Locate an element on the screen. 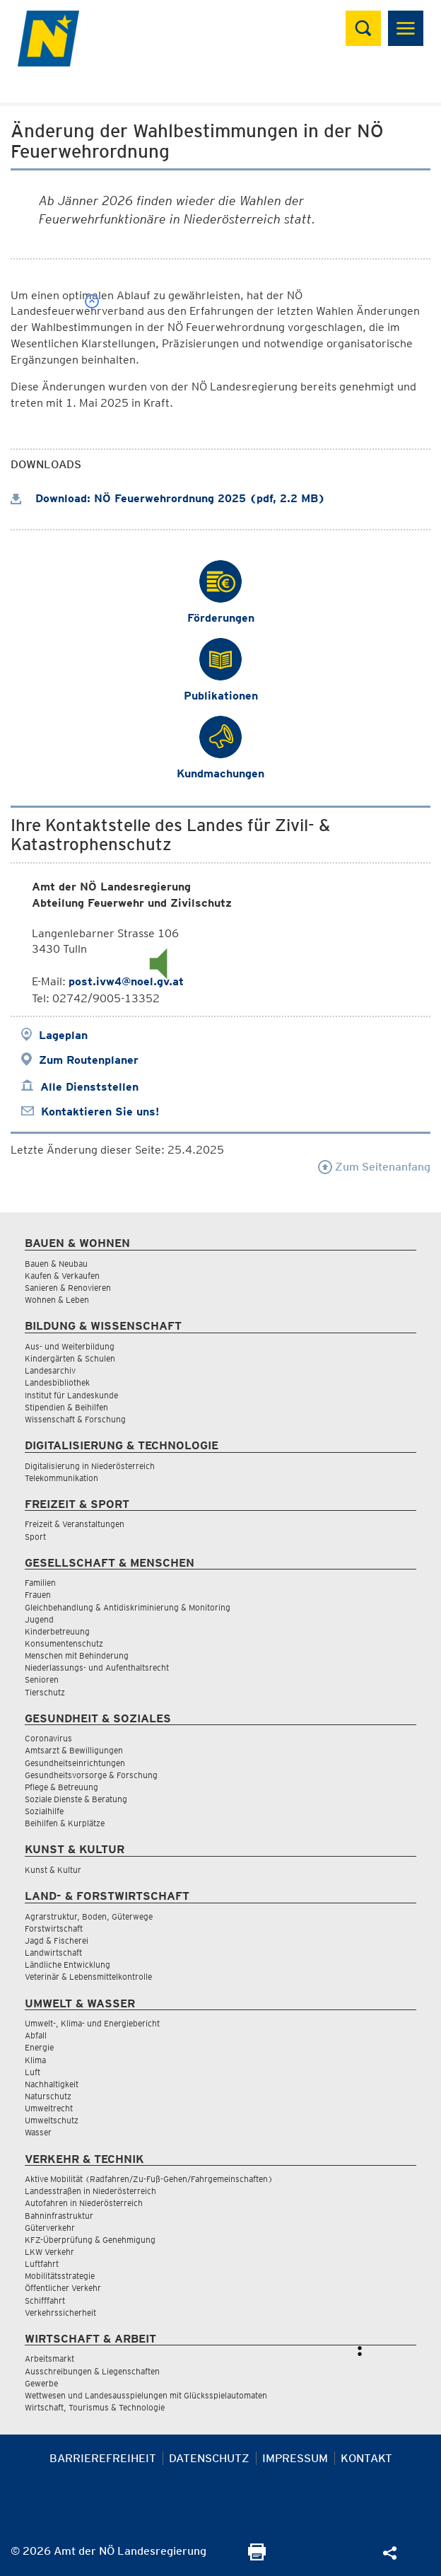 This screenshot has width=441, height=2576. access more options or actions is located at coordinates (360, 2351).